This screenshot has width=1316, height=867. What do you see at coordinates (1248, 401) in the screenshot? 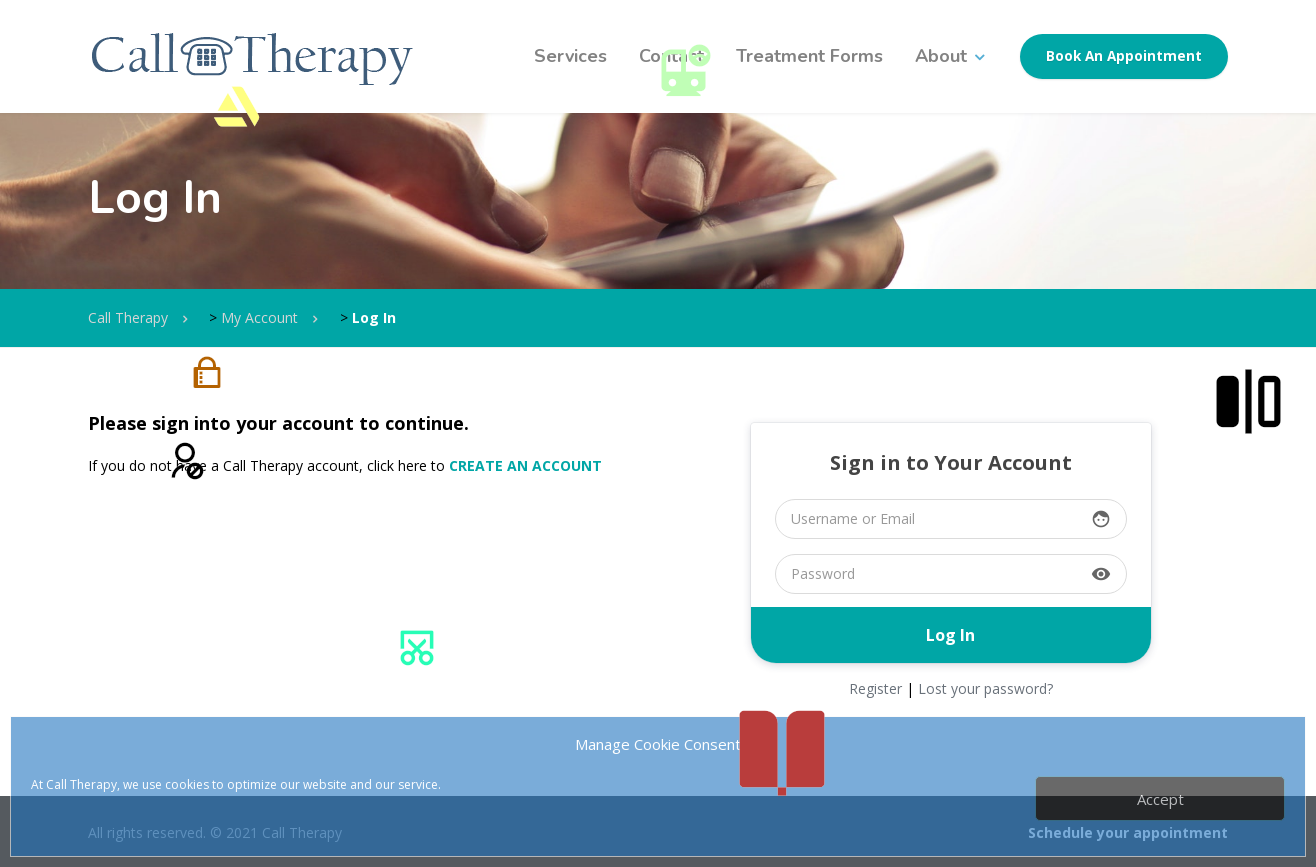
I see `flip image horizontally` at bounding box center [1248, 401].